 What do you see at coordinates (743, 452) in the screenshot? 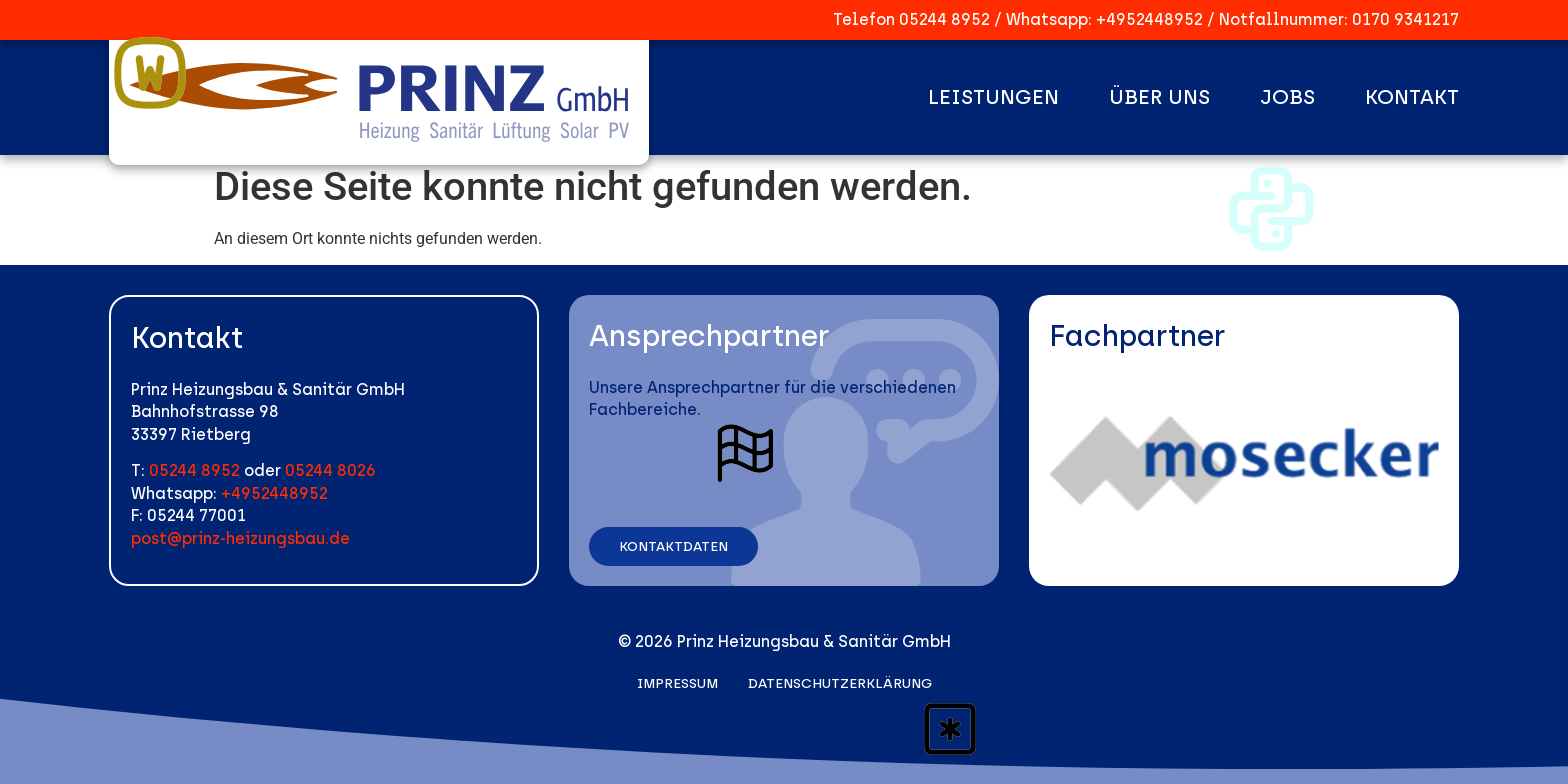
I see `indicates a finish line or goal completion` at bounding box center [743, 452].